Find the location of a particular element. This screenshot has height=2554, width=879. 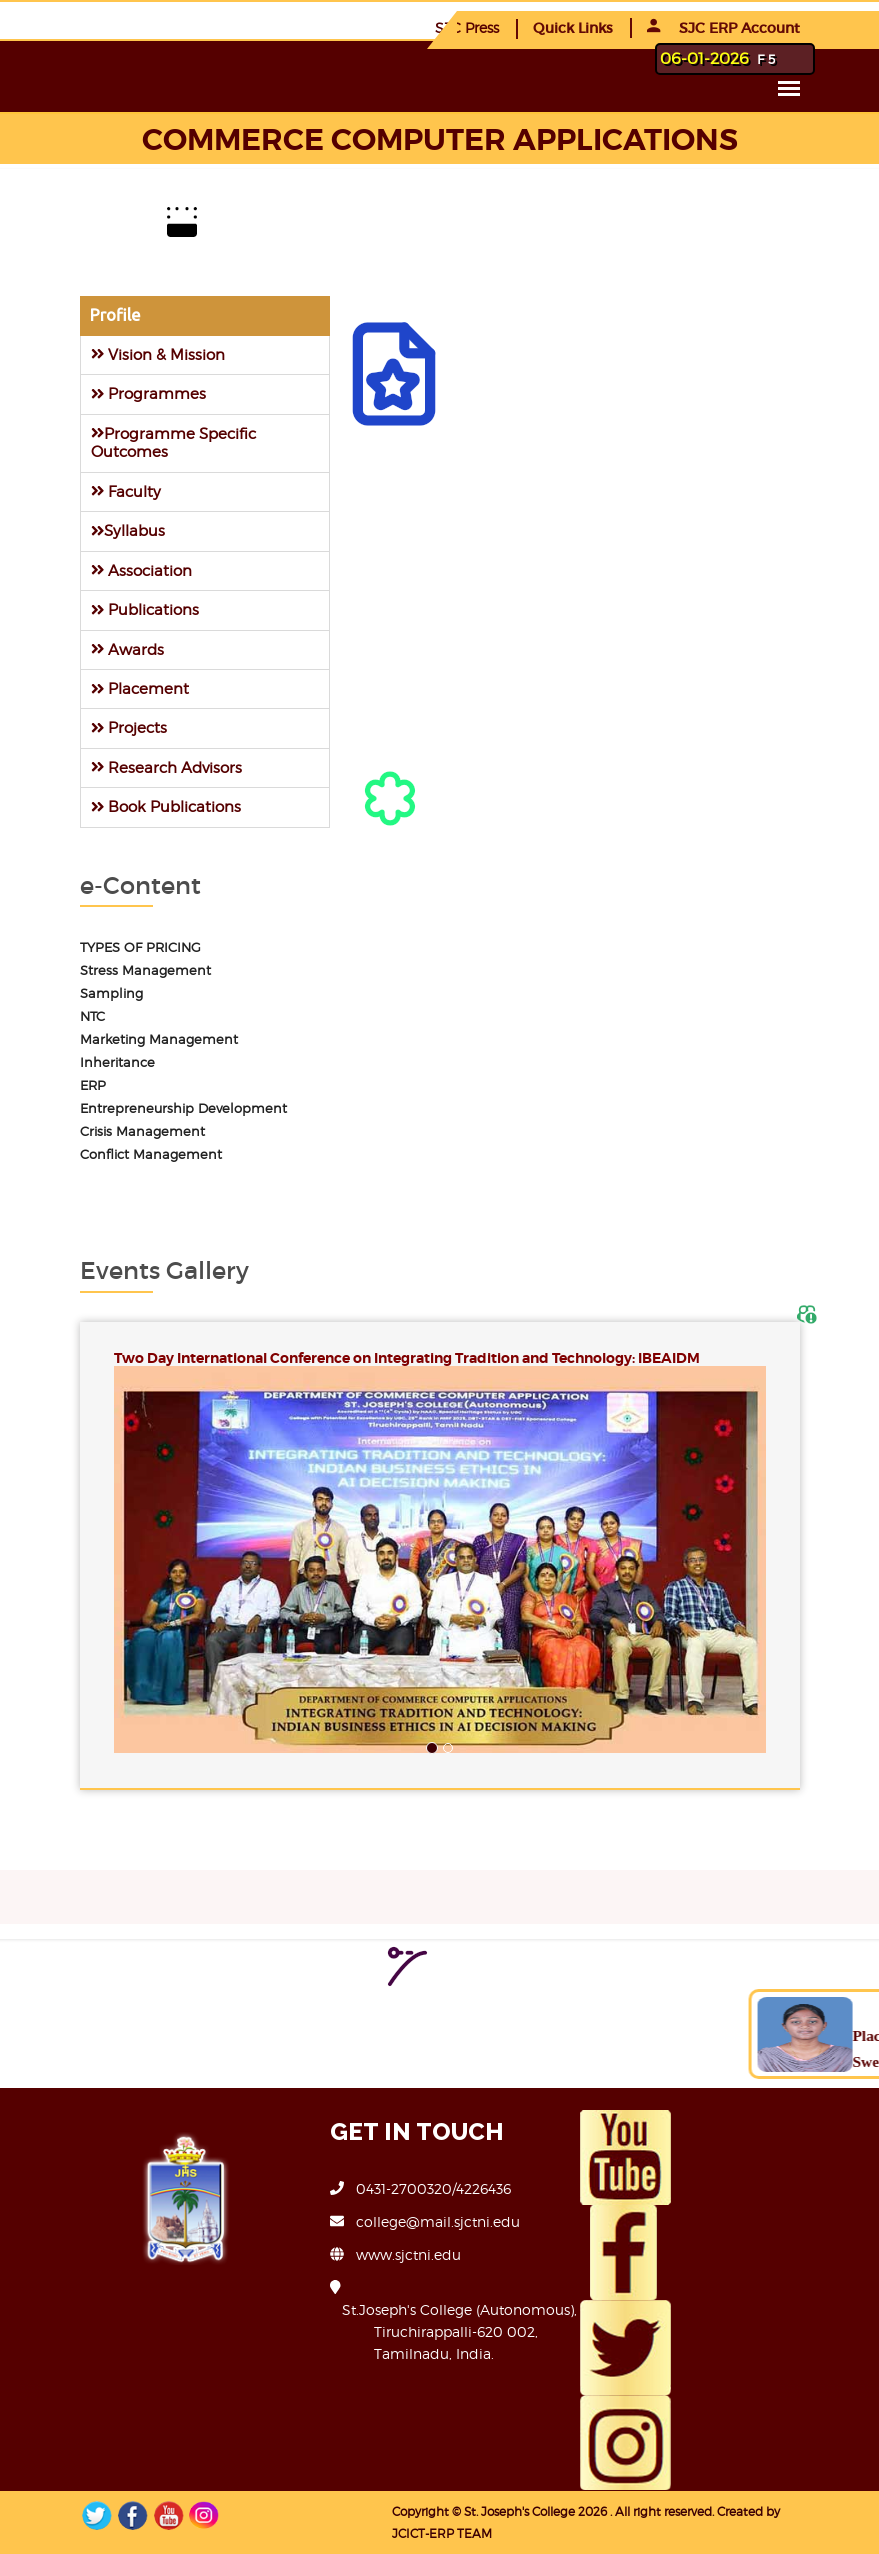

align content to bottom of container is located at coordinates (182, 222).